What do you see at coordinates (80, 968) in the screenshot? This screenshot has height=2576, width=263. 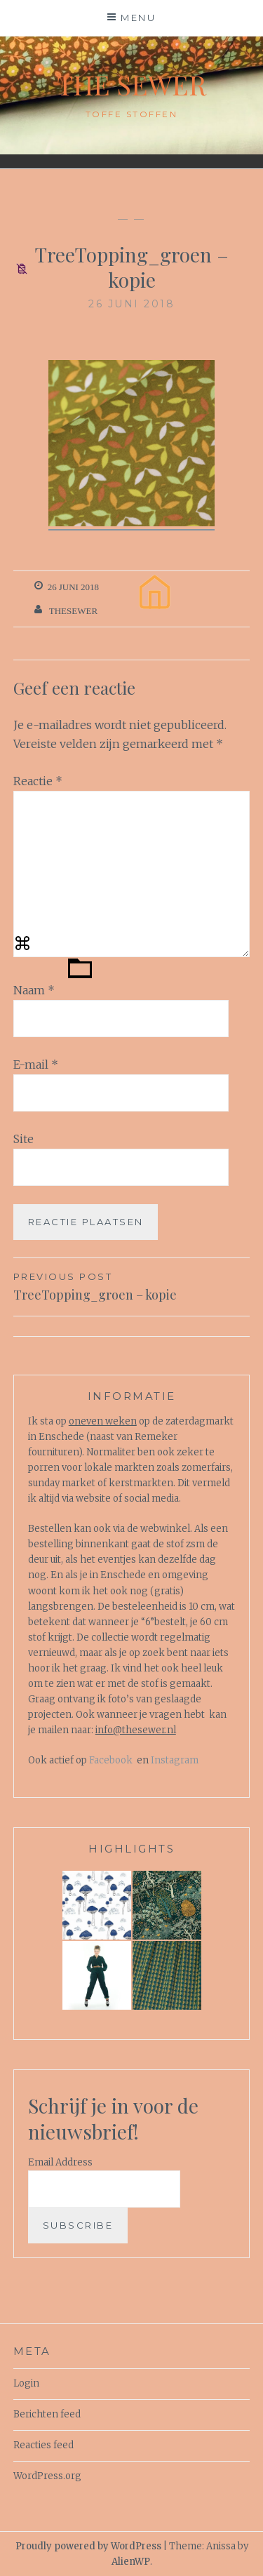 I see `open folder to view contents` at bounding box center [80, 968].